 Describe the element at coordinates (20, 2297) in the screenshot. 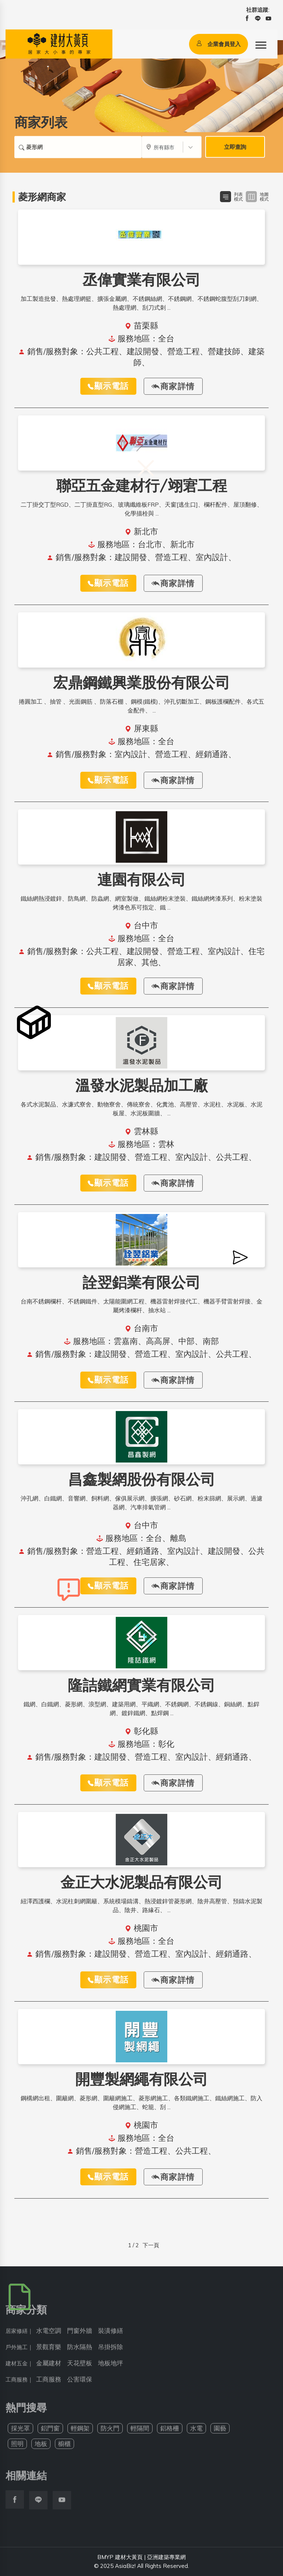

I see `view or open a file` at that location.